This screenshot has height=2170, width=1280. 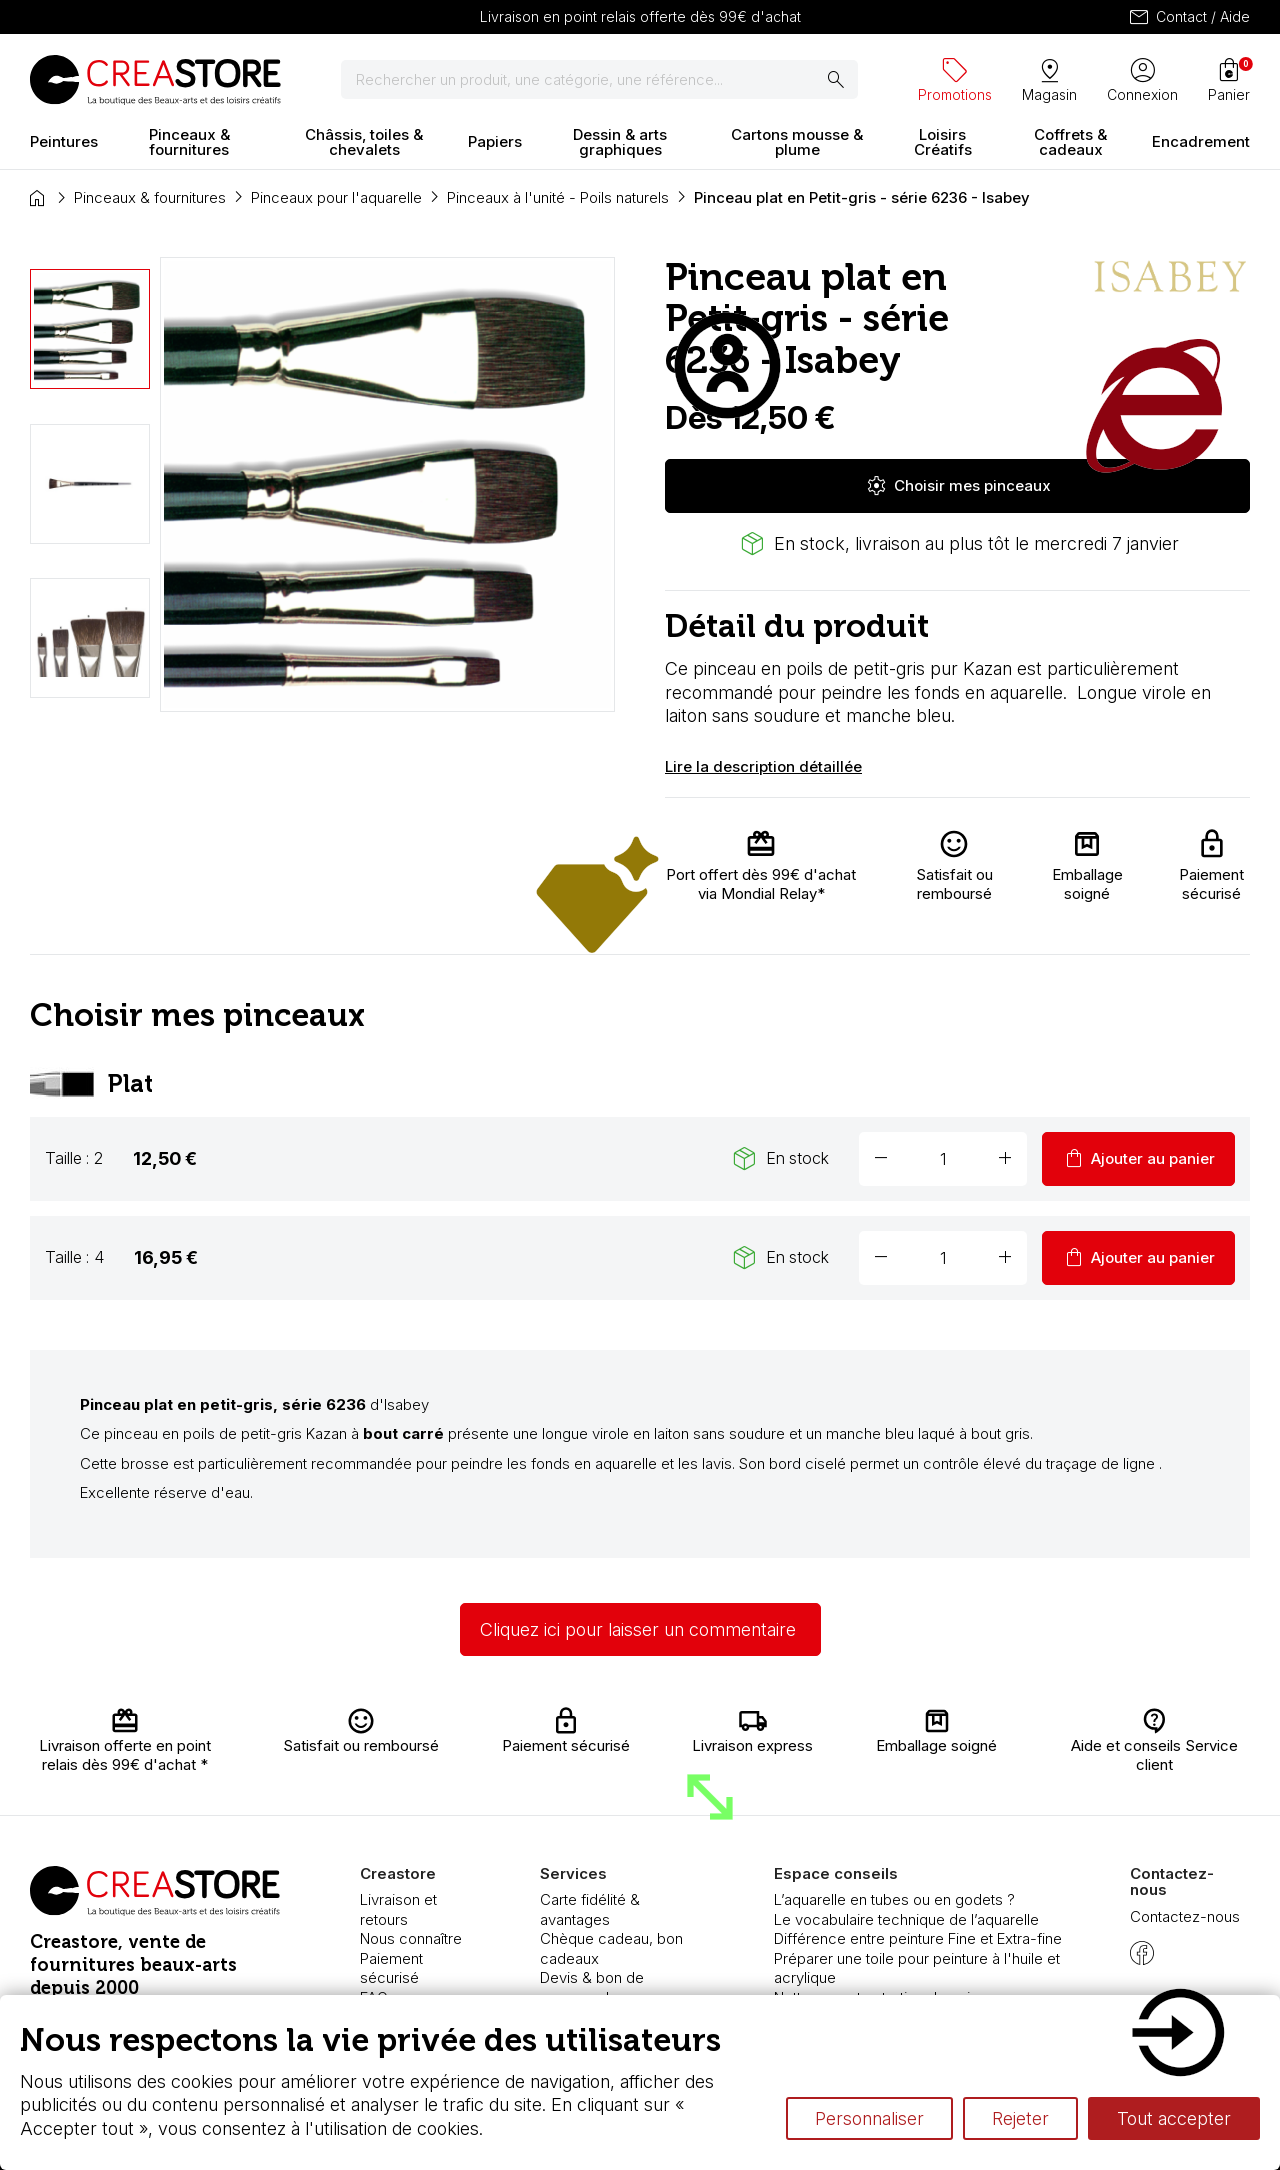 I want to click on expand content to full screen, so click(x=710, y=1797).